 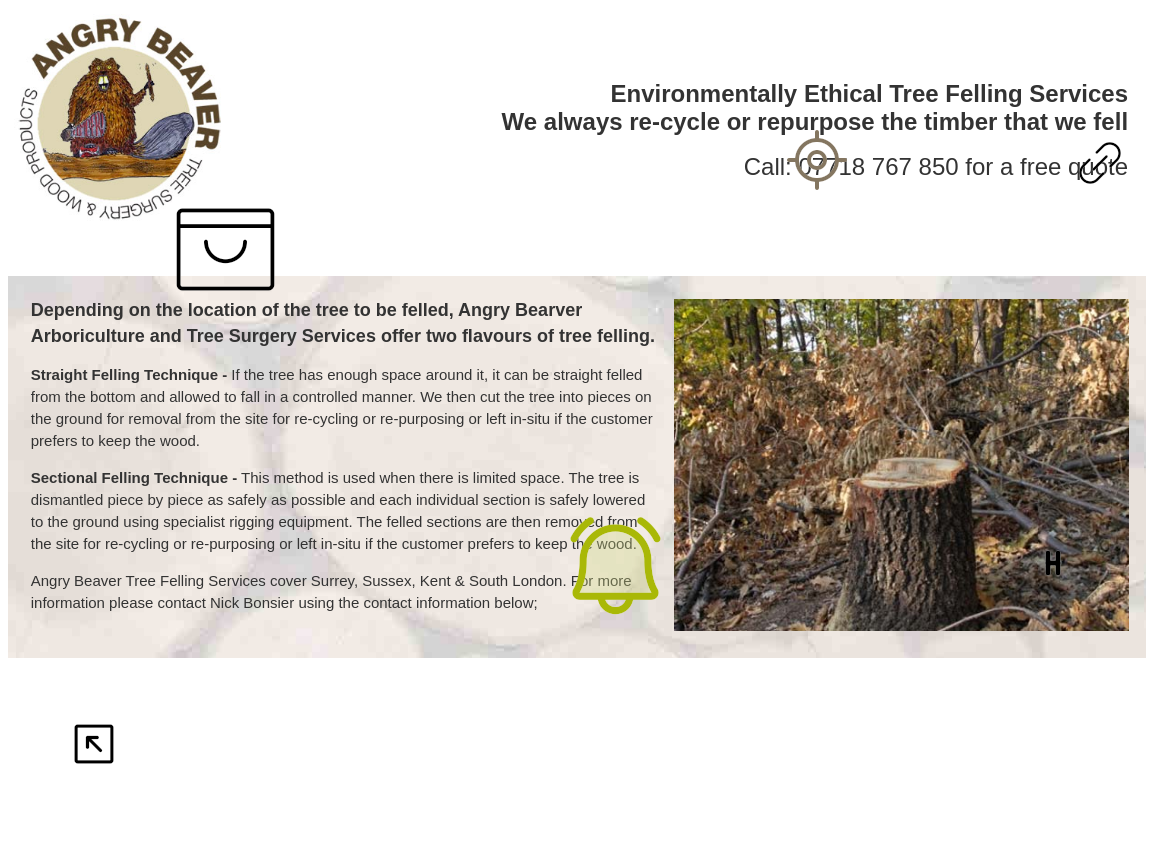 What do you see at coordinates (94, 744) in the screenshot?
I see `navigate to previous screen or parent folder` at bounding box center [94, 744].